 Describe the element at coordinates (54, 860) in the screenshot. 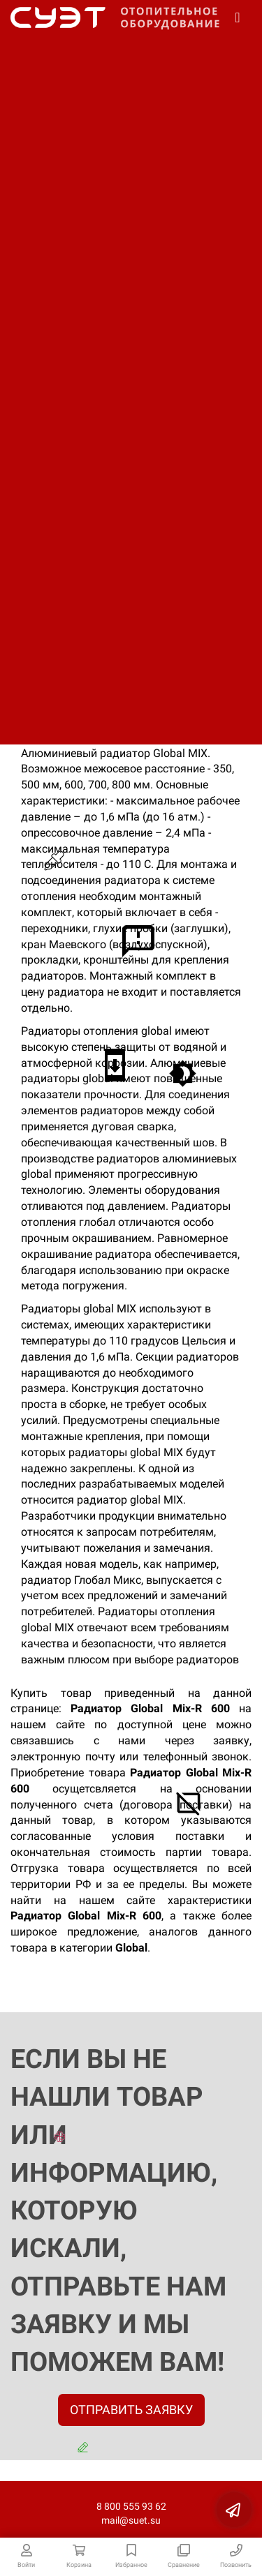

I see `sample a color from the canvas` at that location.